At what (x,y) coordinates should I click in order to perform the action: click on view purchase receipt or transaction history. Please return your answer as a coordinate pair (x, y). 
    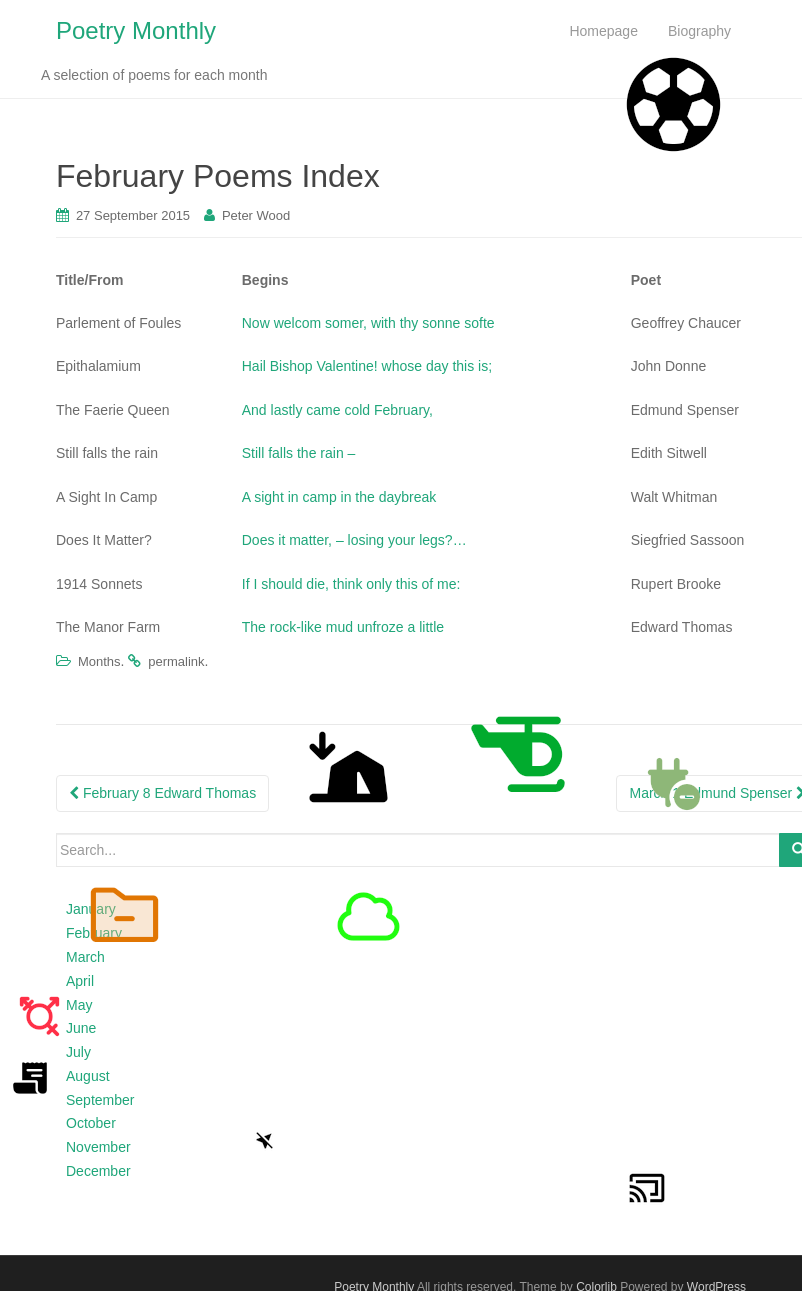
    Looking at the image, I should click on (30, 1078).